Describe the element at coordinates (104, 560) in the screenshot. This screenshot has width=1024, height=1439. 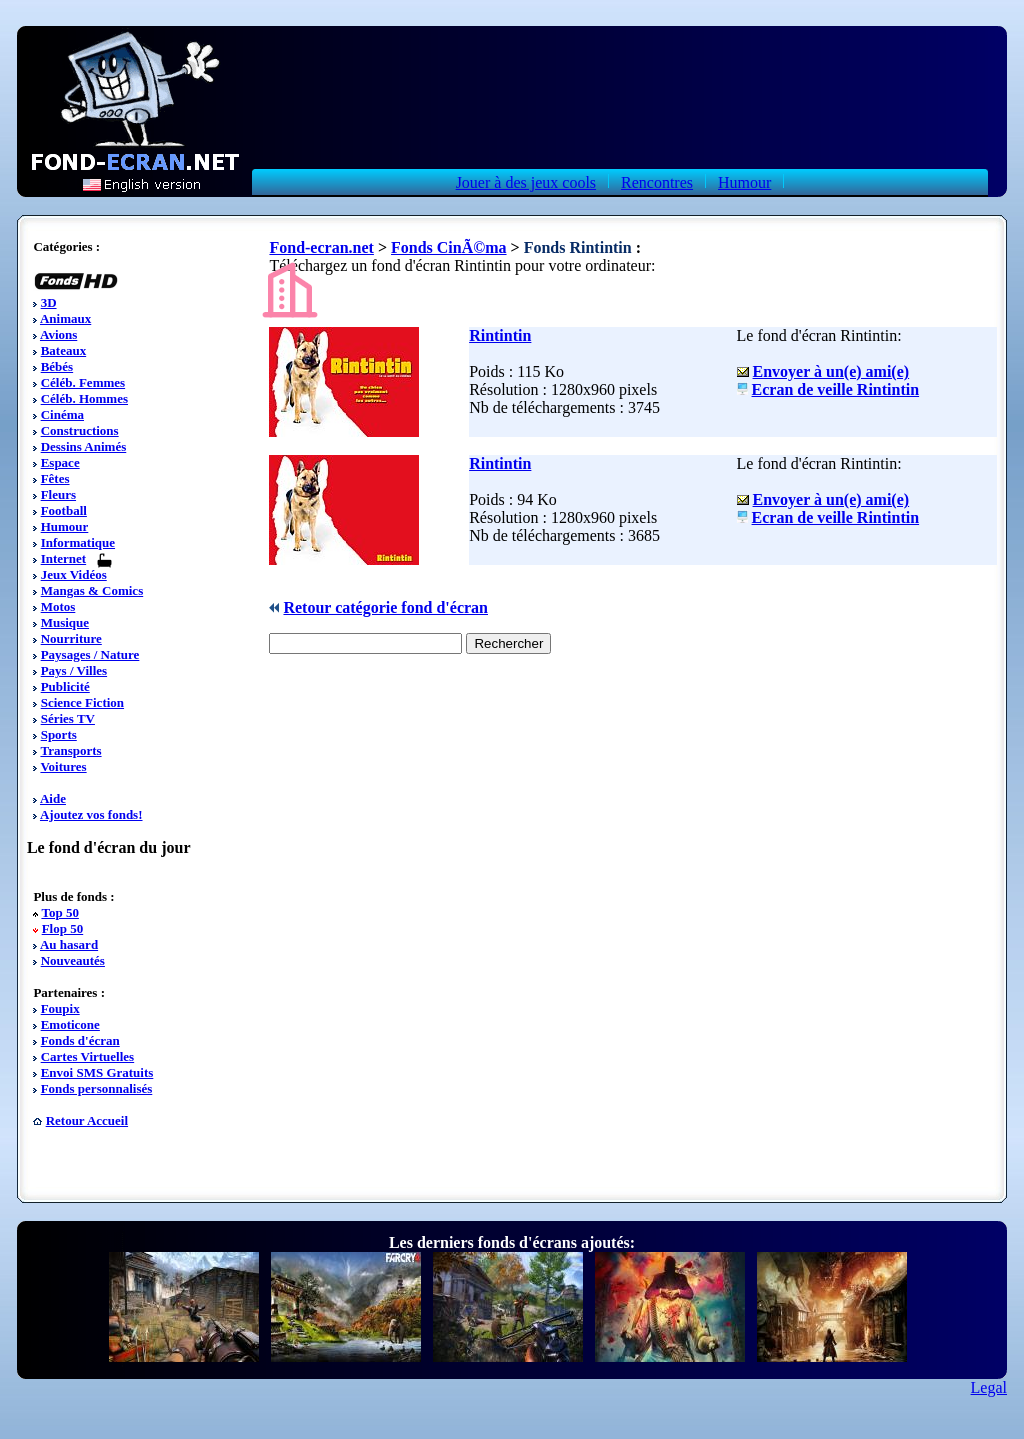
I see `indicates bathroom amenity available` at that location.